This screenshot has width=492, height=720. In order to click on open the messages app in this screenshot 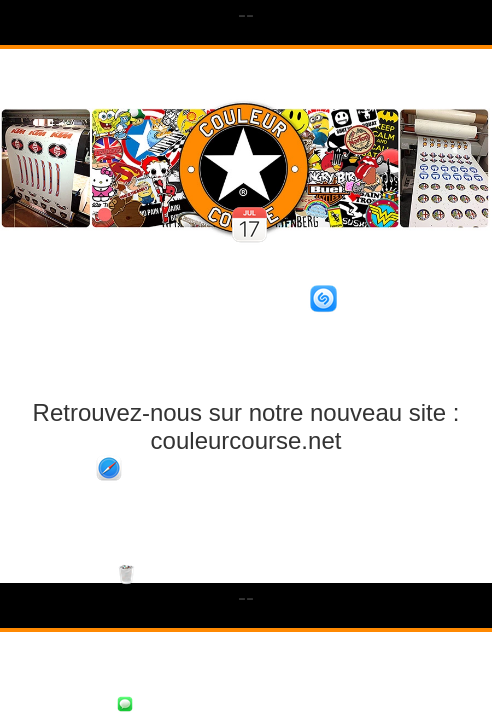, I will do `click(125, 704)`.